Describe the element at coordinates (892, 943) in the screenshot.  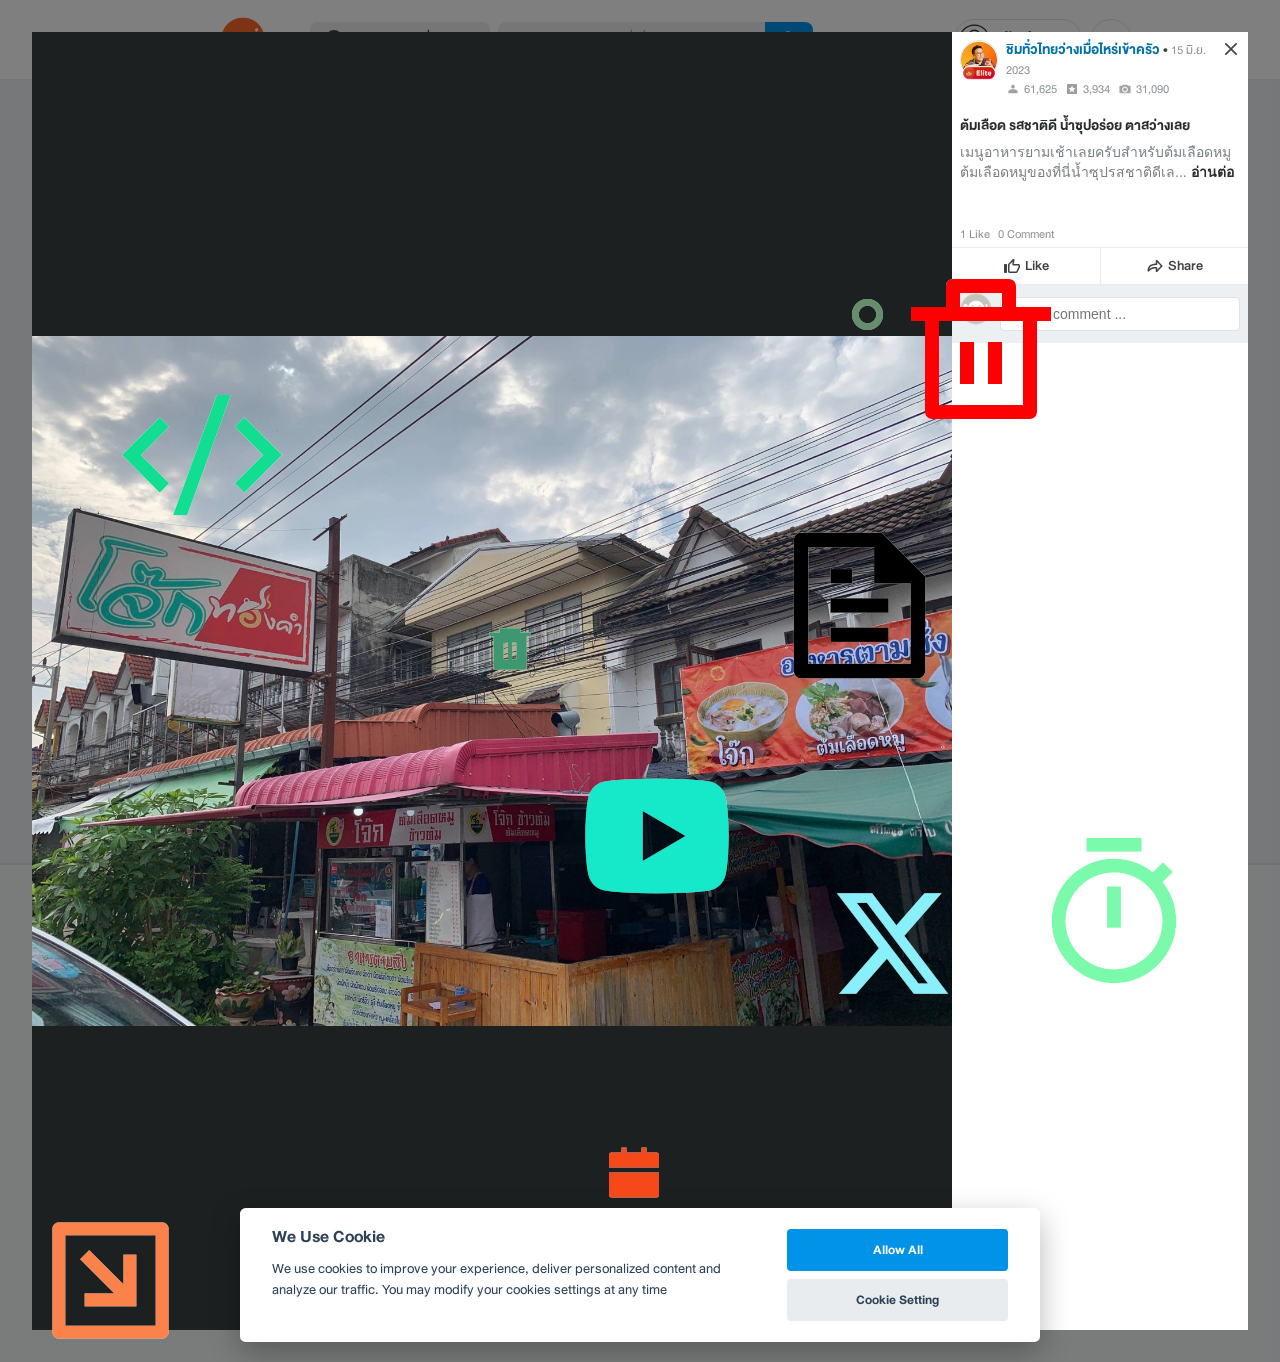
I see `share to X (formerly Twitter)` at that location.